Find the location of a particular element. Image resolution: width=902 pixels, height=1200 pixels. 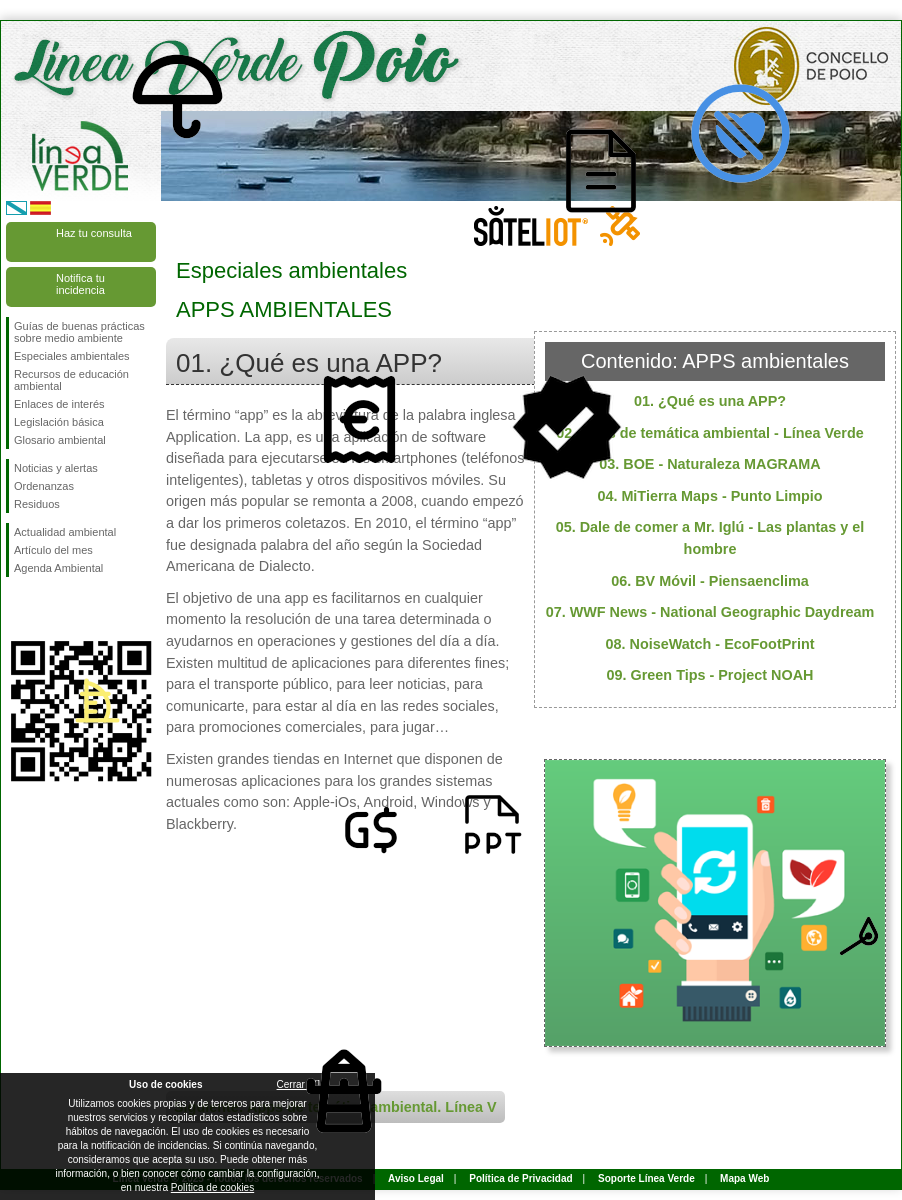

view euro transaction receipt is located at coordinates (359, 419).